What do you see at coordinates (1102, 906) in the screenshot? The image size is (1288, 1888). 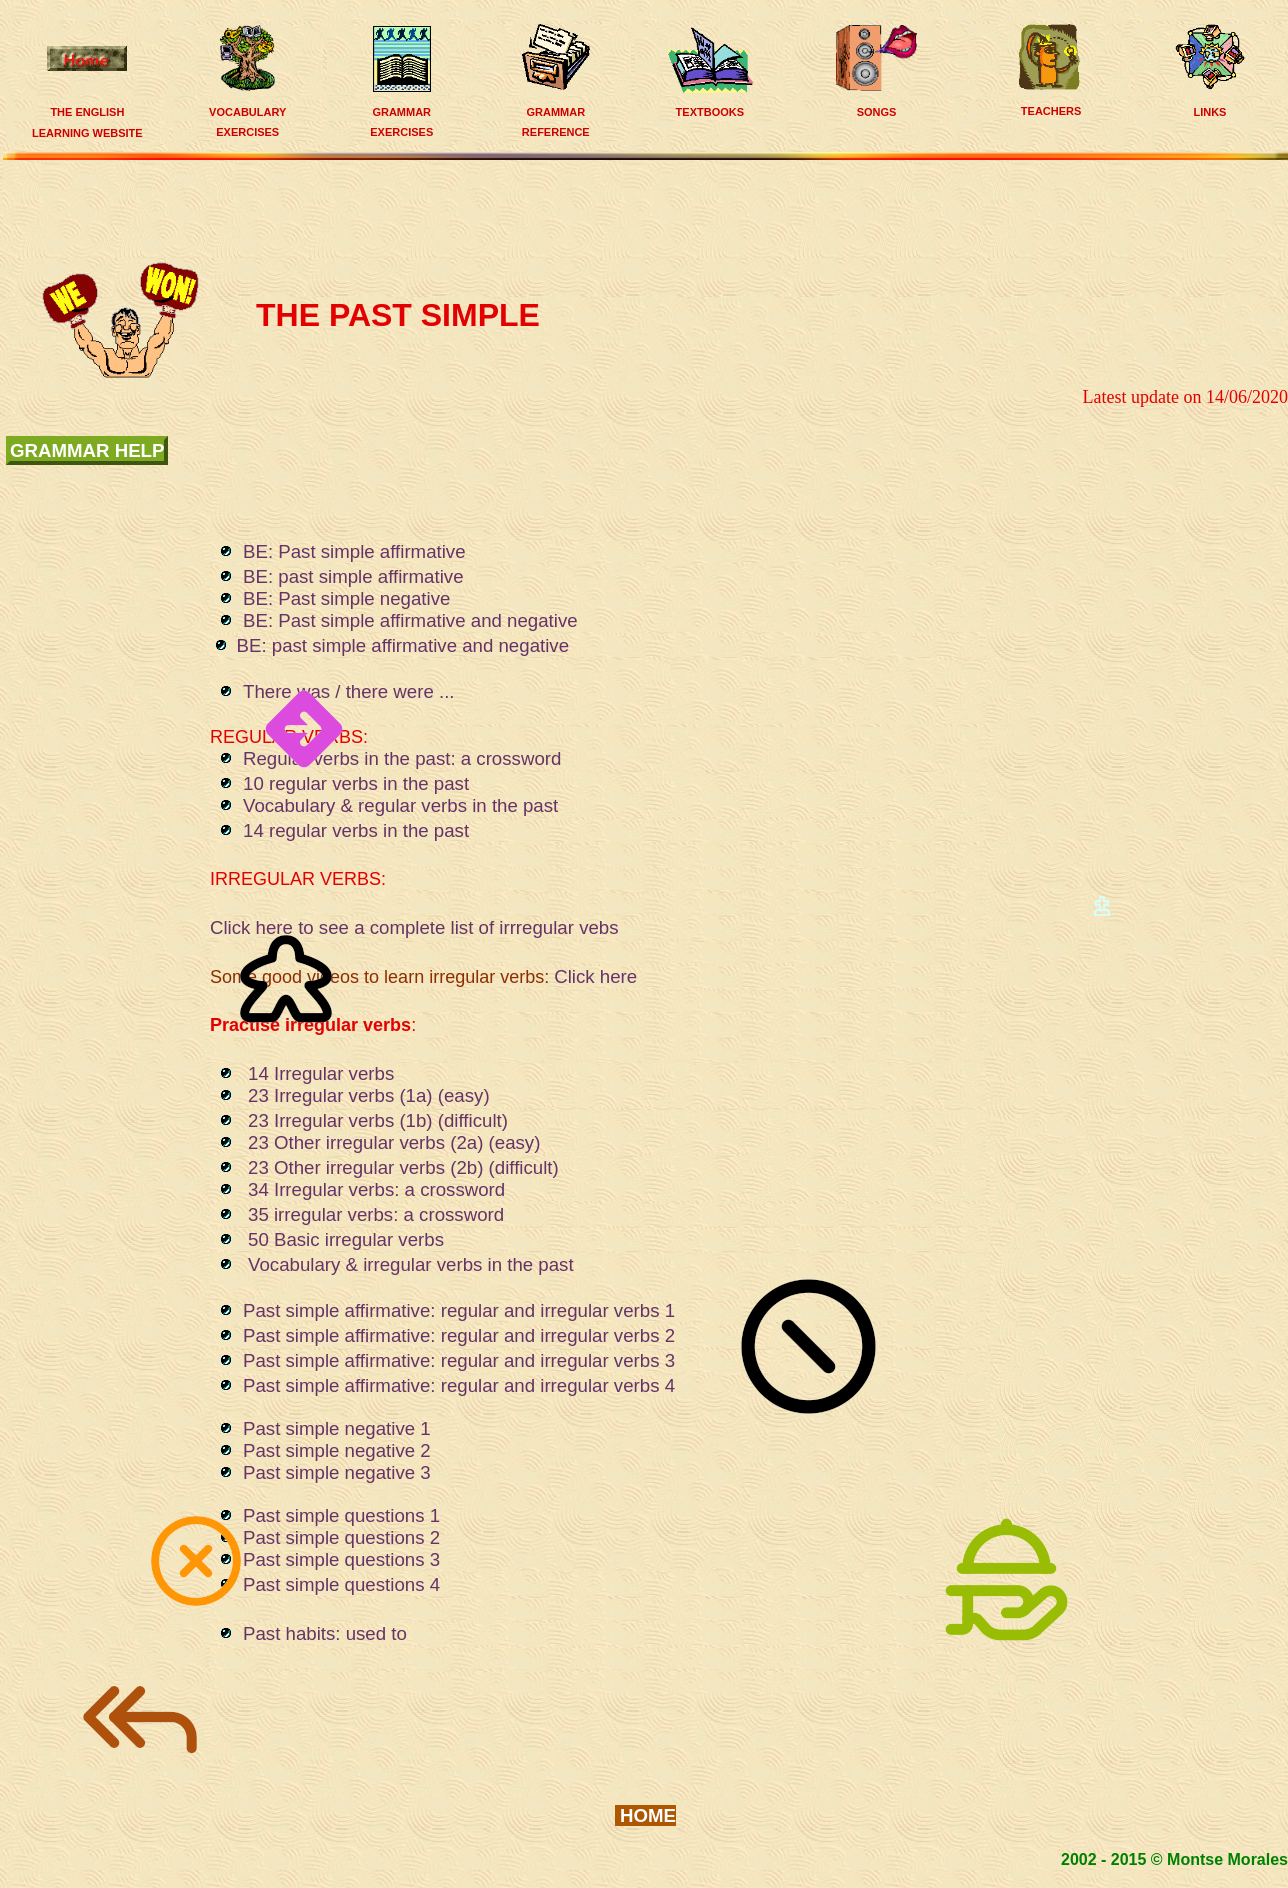 I see `indicates a deceased user or memorial account` at bounding box center [1102, 906].